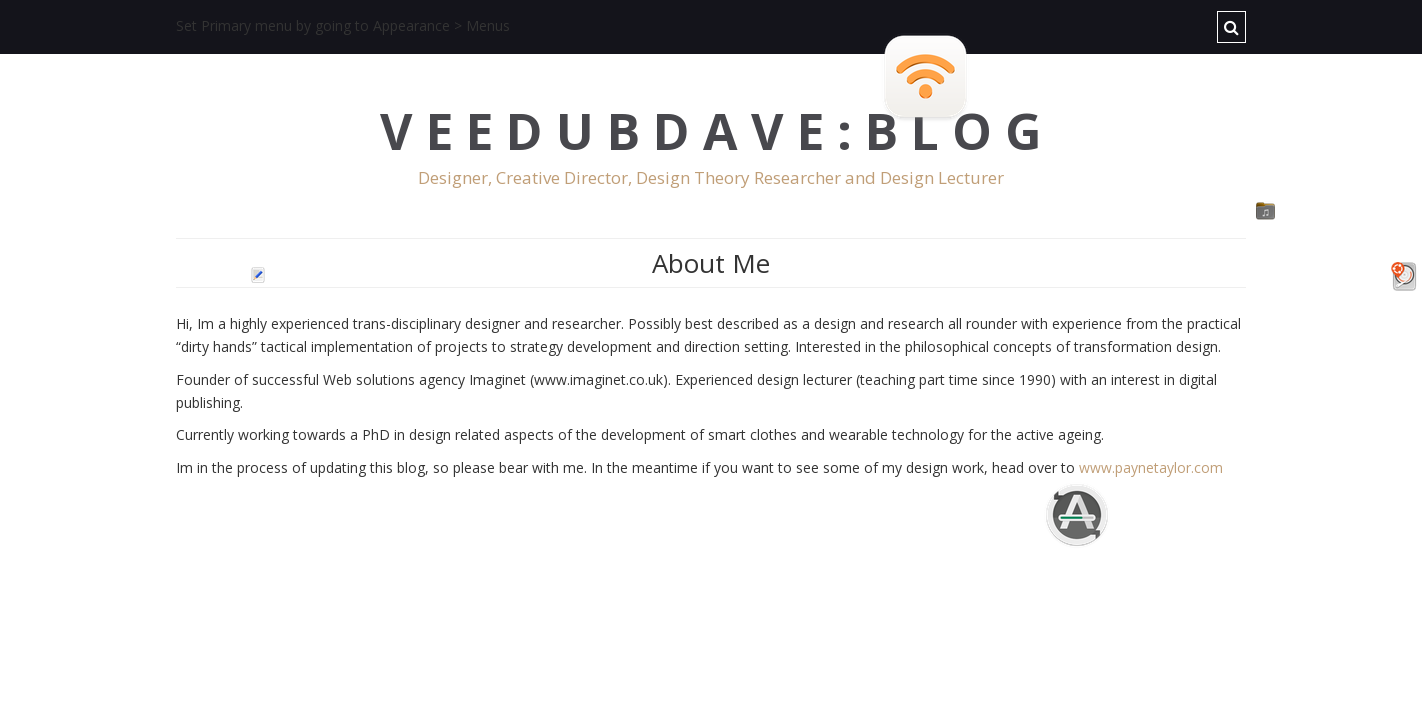 Image resolution: width=1422 pixels, height=720 pixels. I want to click on open text editor application, so click(258, 275).